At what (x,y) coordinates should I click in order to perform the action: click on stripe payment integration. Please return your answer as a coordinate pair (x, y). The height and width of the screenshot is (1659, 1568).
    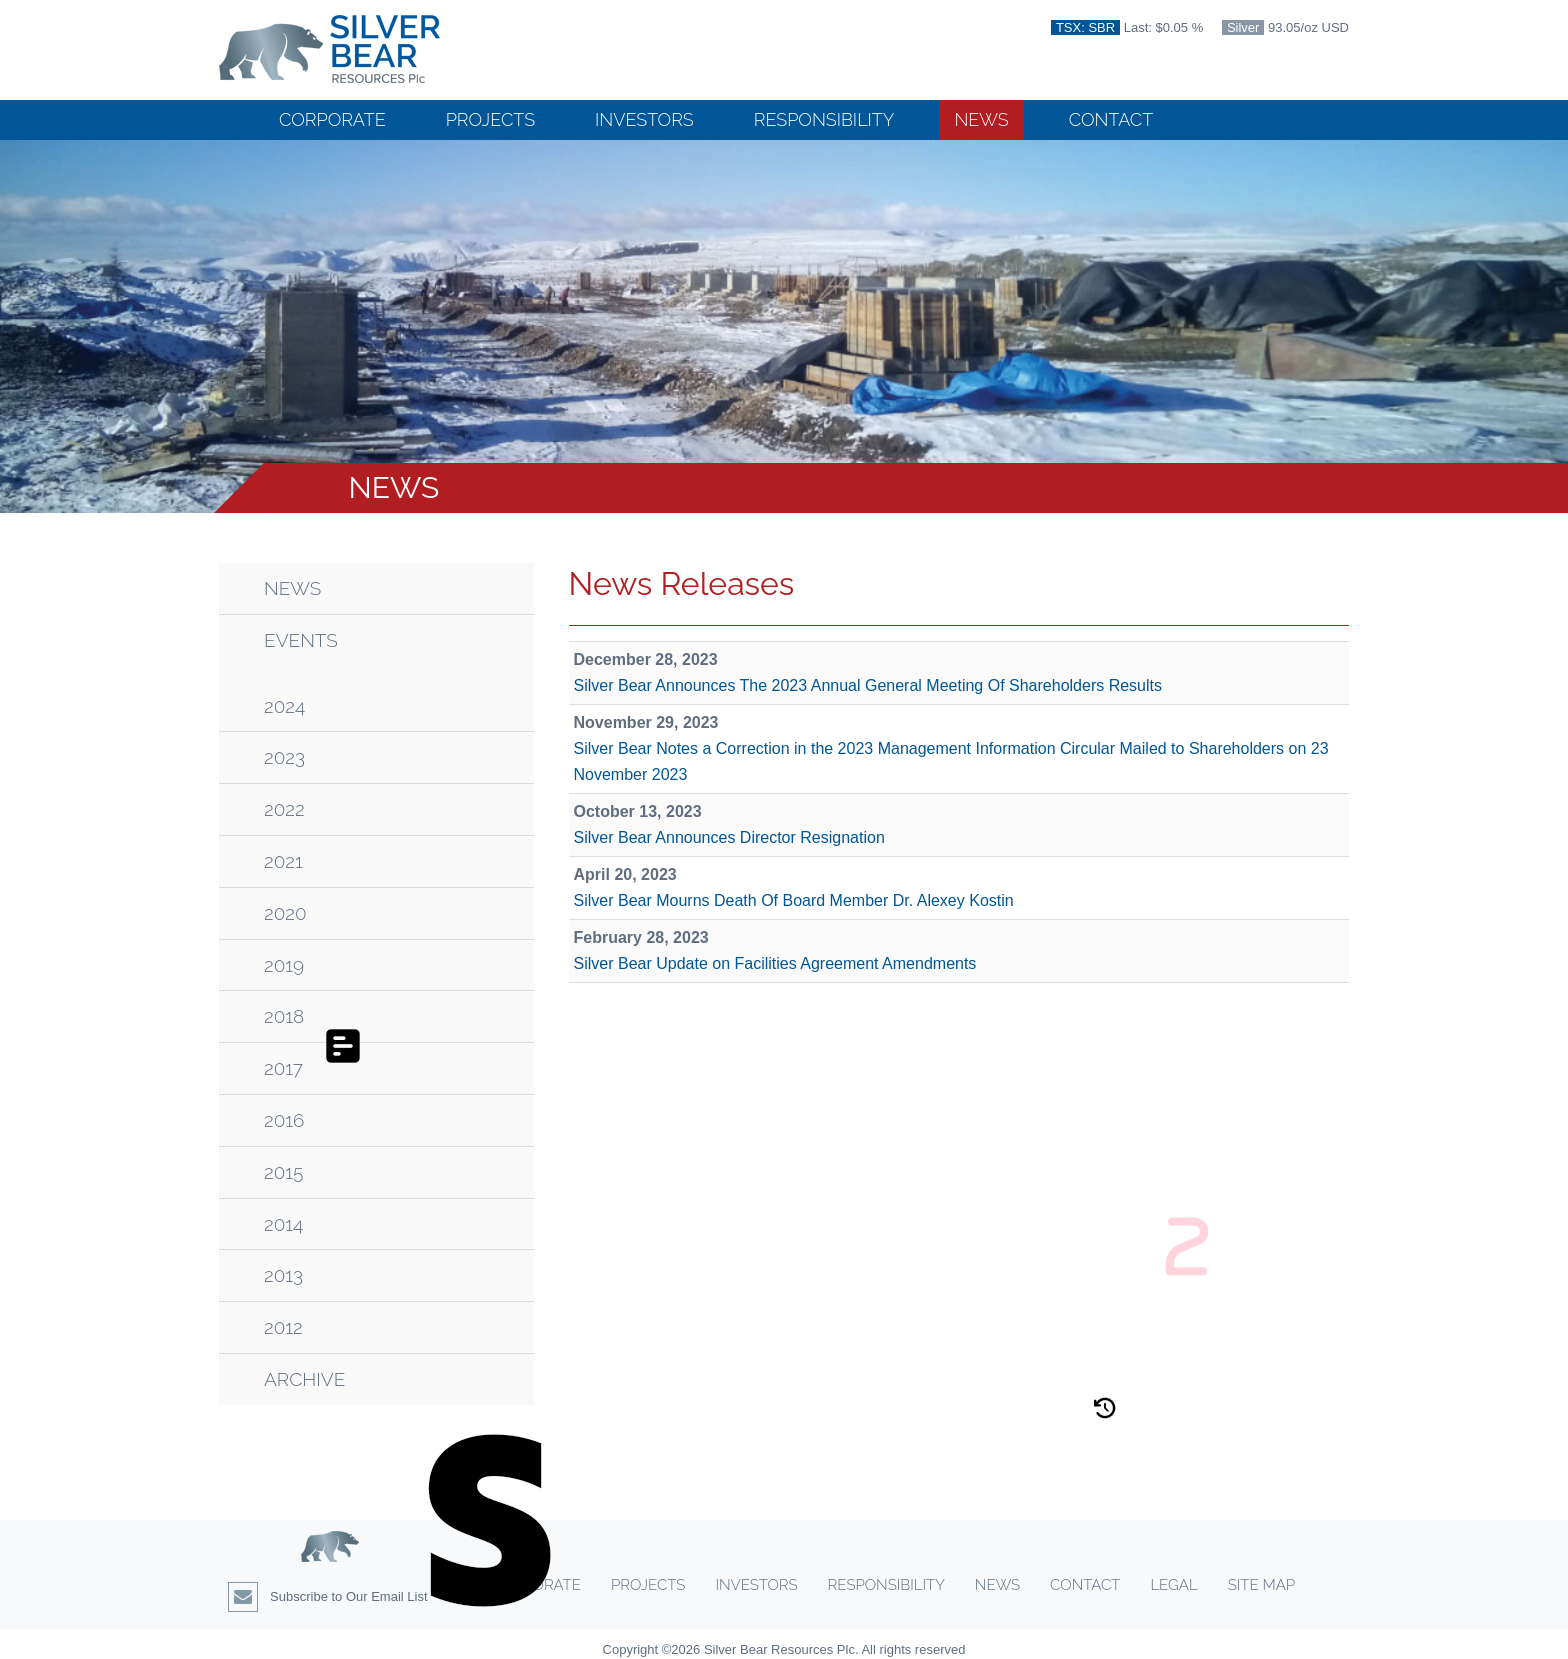
    Looking at the image, I should click on (489, 1520).